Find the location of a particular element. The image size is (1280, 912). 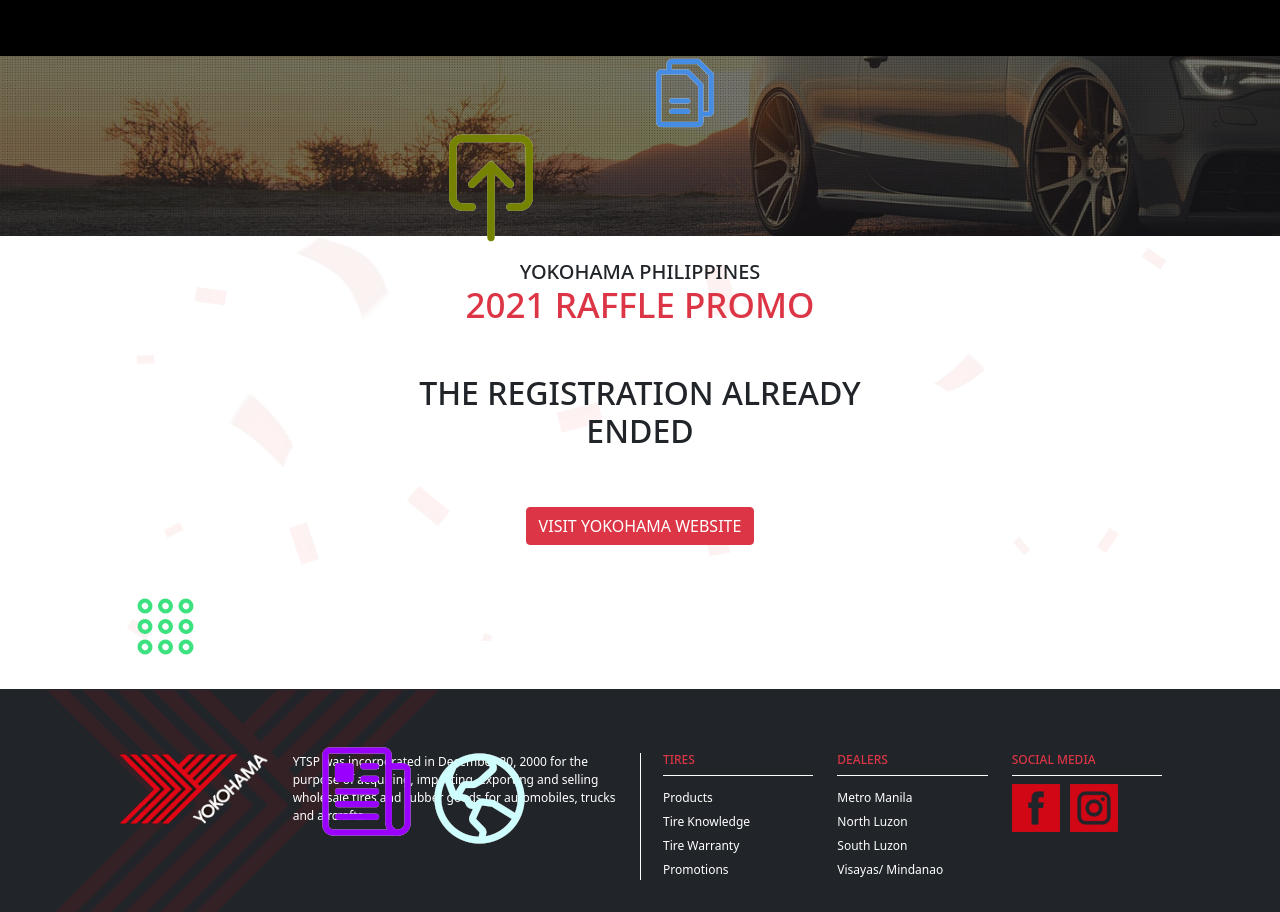

view all files is located at coordinates (685, 93).